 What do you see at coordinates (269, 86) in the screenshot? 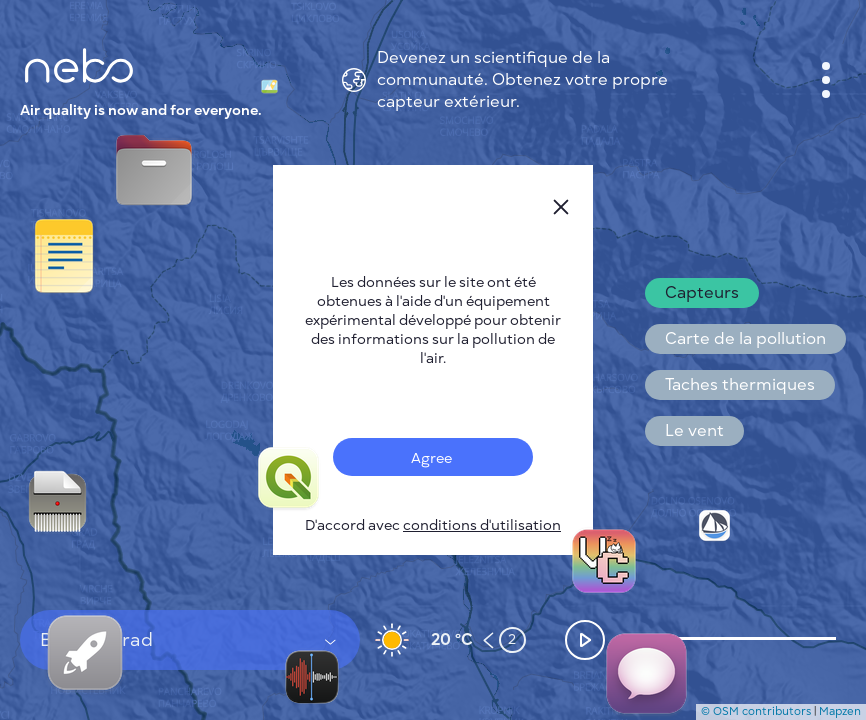
I see `open the photos app` at bounding box center [269, 86].